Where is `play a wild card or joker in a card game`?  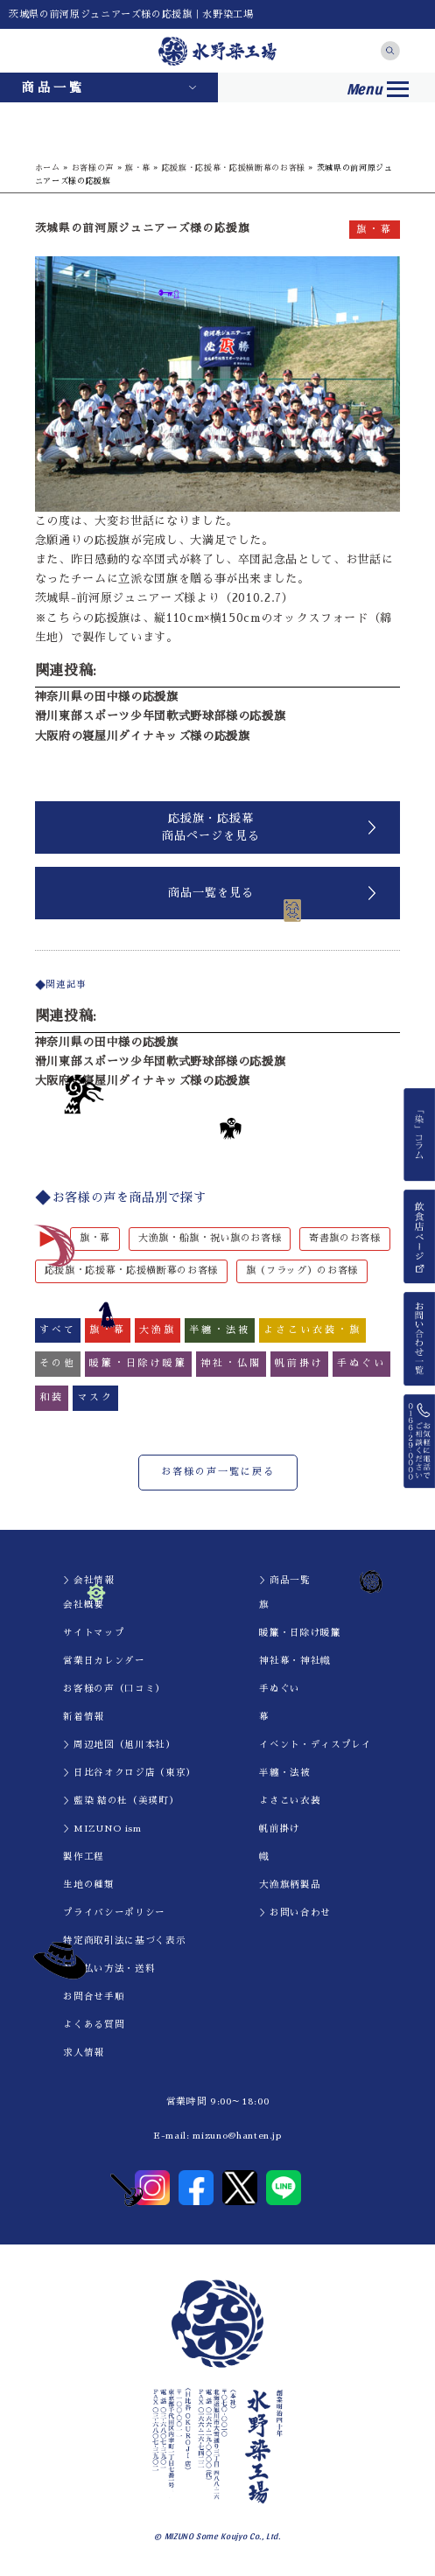 play a wild card or joker in a card game is located at coordinates (292, 911).